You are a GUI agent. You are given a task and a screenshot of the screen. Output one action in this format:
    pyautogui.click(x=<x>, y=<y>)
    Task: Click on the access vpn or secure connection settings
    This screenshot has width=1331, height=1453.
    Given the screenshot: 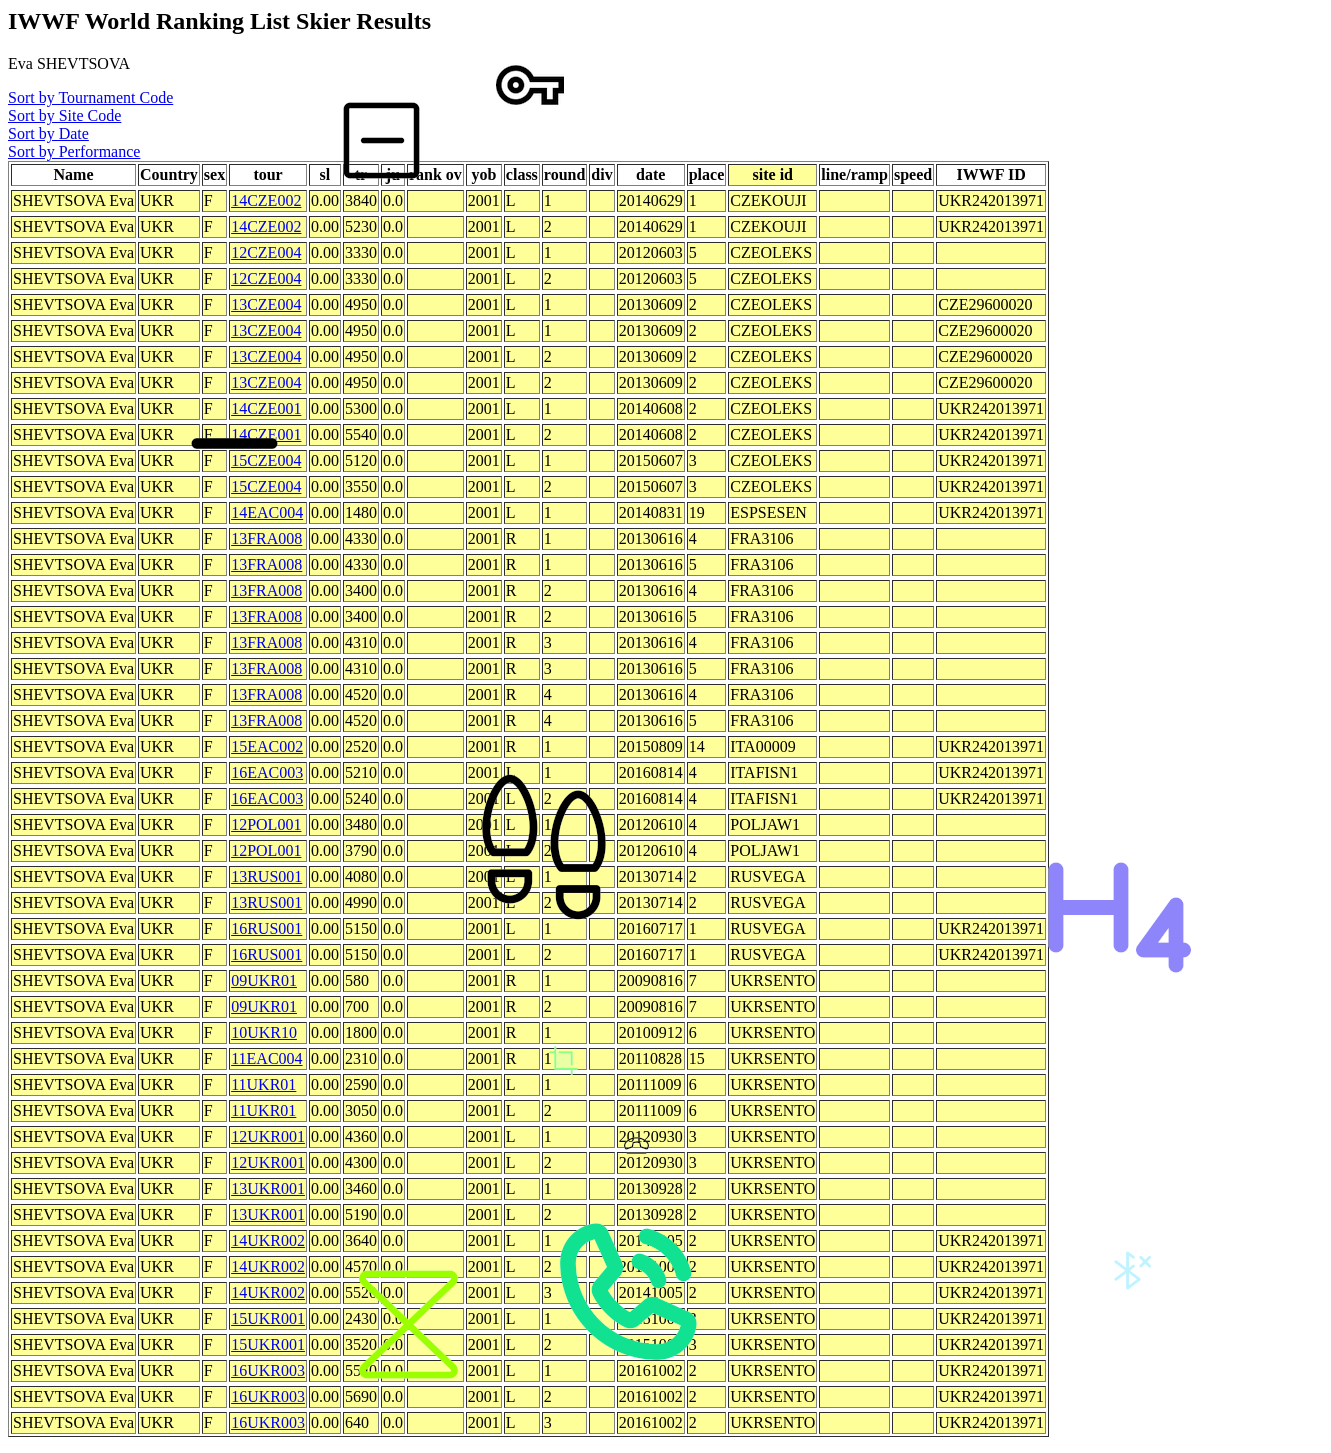 What is the action you would take?
    pyautogui.click(x=530, y=85)
    